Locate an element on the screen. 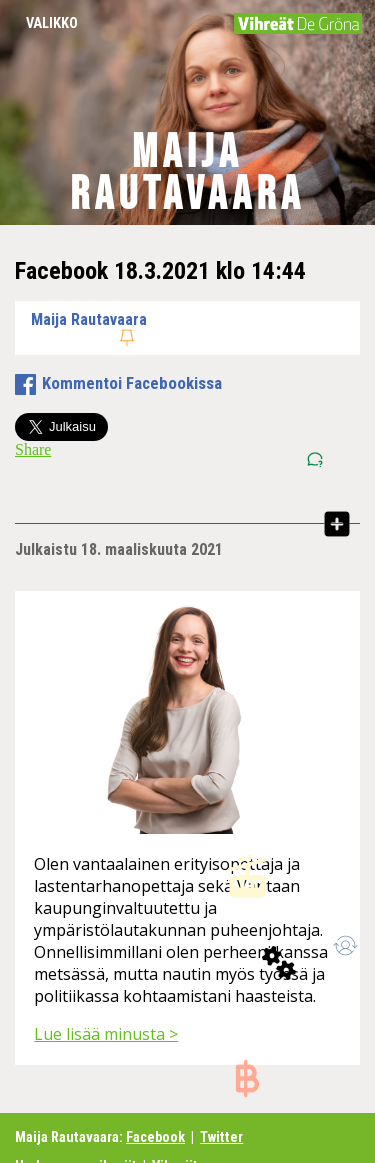 This screenshot has width=375, height=1163. add a new item is located at coordinates (337, 524).